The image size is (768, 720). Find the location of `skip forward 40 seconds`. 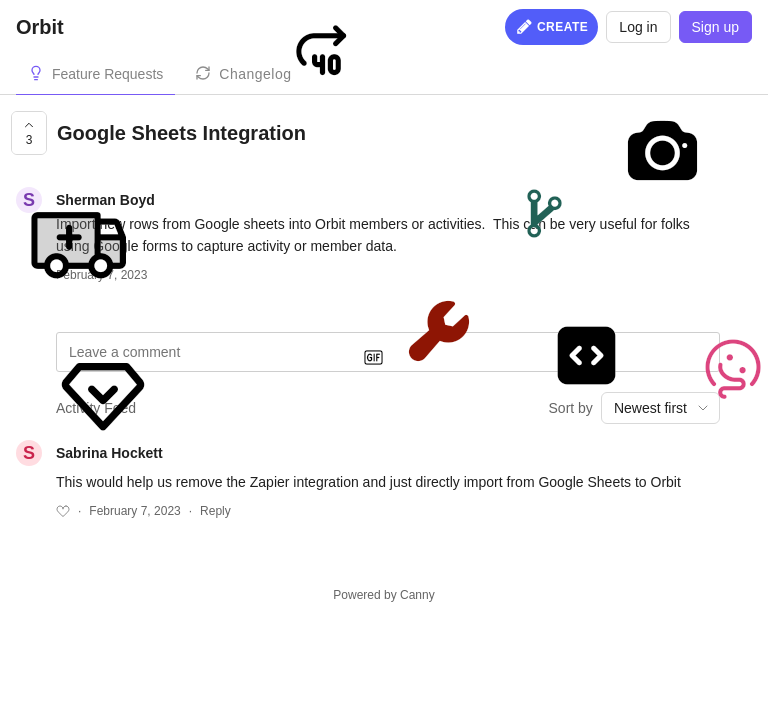

skip forward 40 seconds is located at coordinates (322, 51).